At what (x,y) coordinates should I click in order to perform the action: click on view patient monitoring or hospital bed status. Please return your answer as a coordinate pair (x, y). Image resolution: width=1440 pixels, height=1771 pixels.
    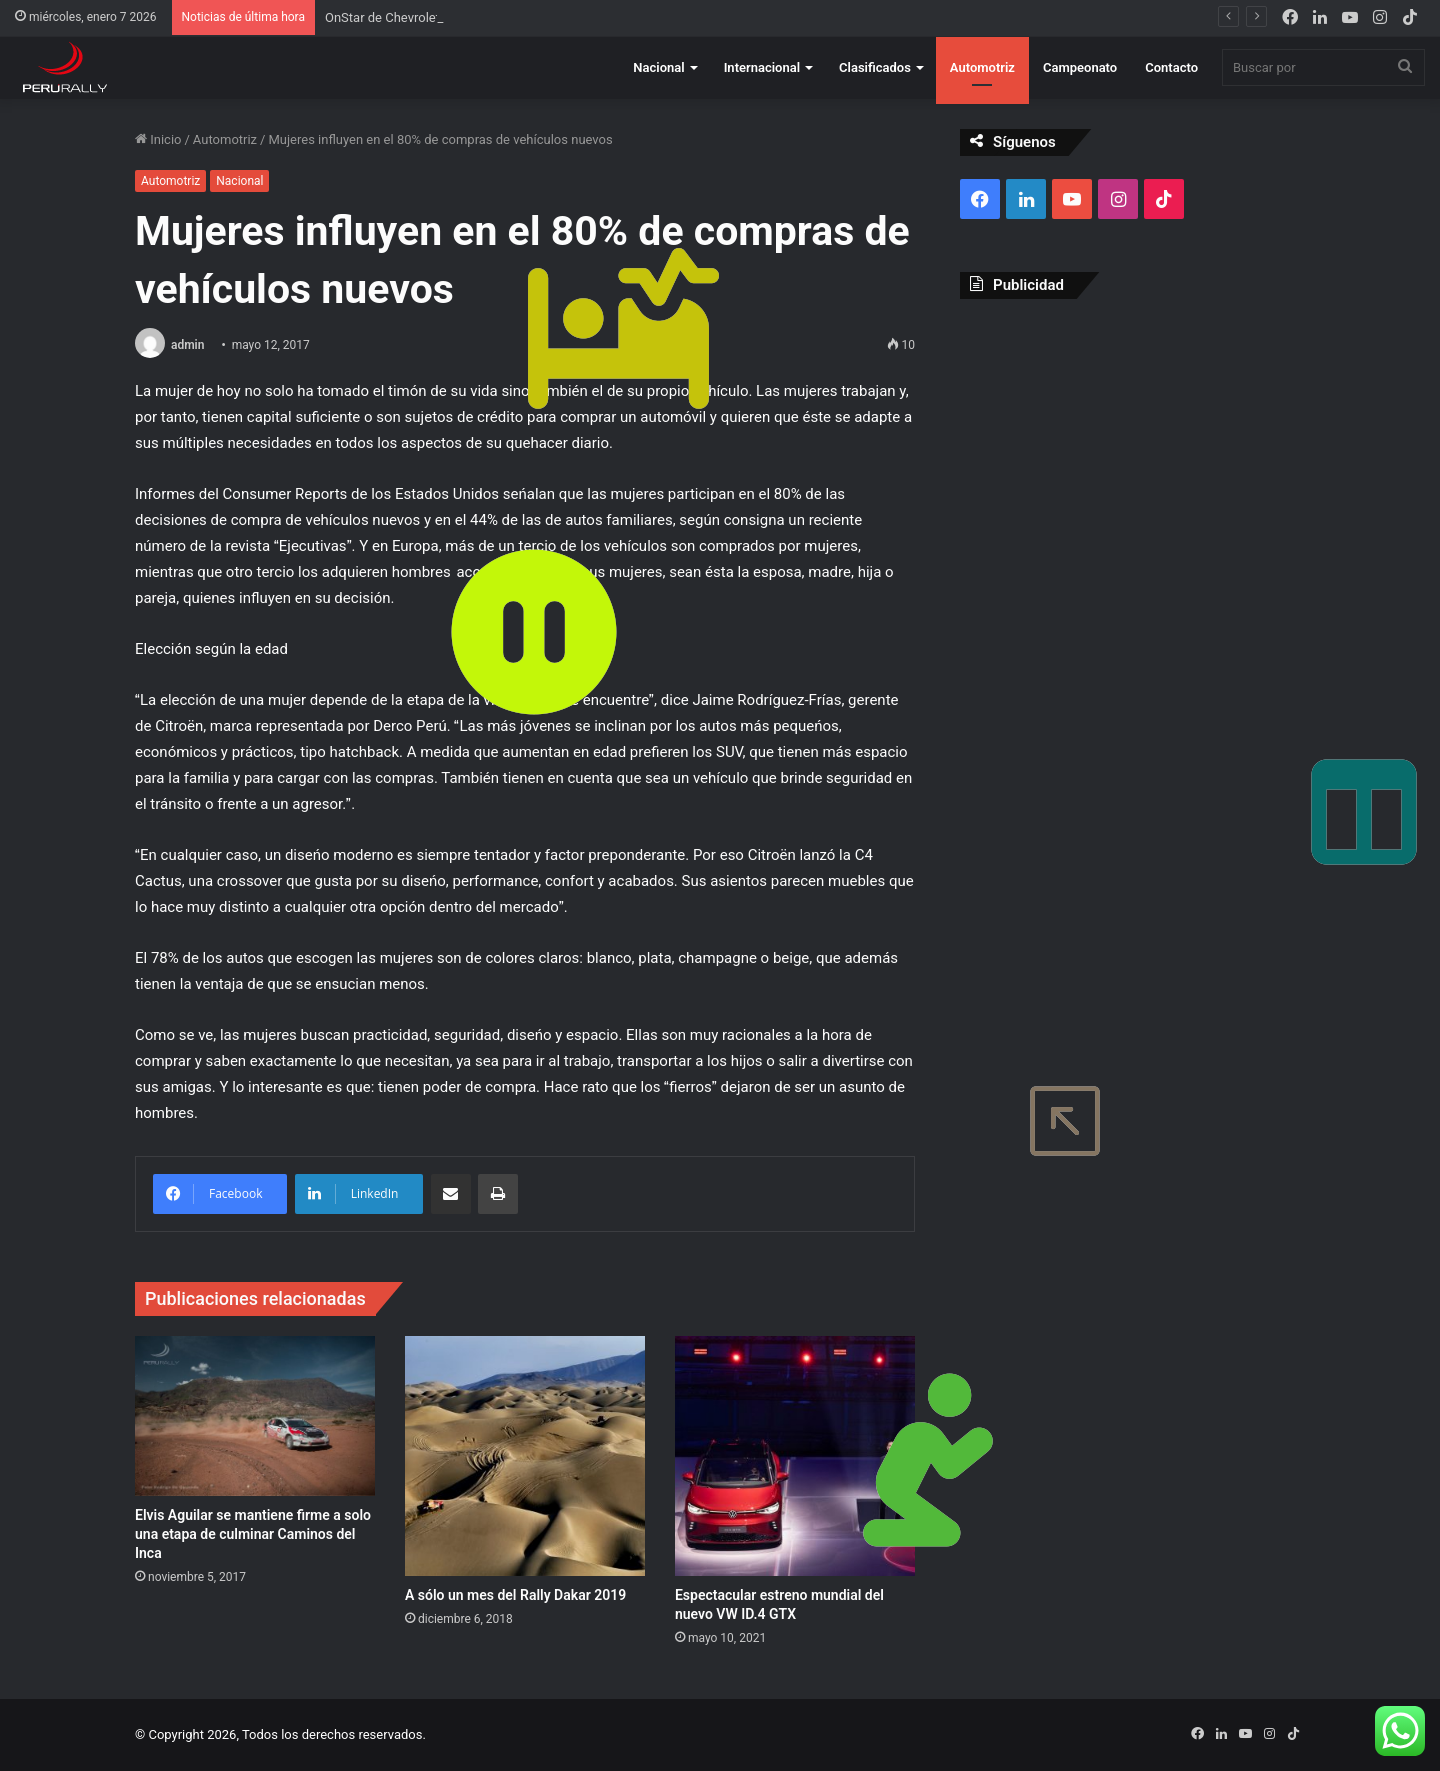
    Looking at the image, I should click on (618, 338).